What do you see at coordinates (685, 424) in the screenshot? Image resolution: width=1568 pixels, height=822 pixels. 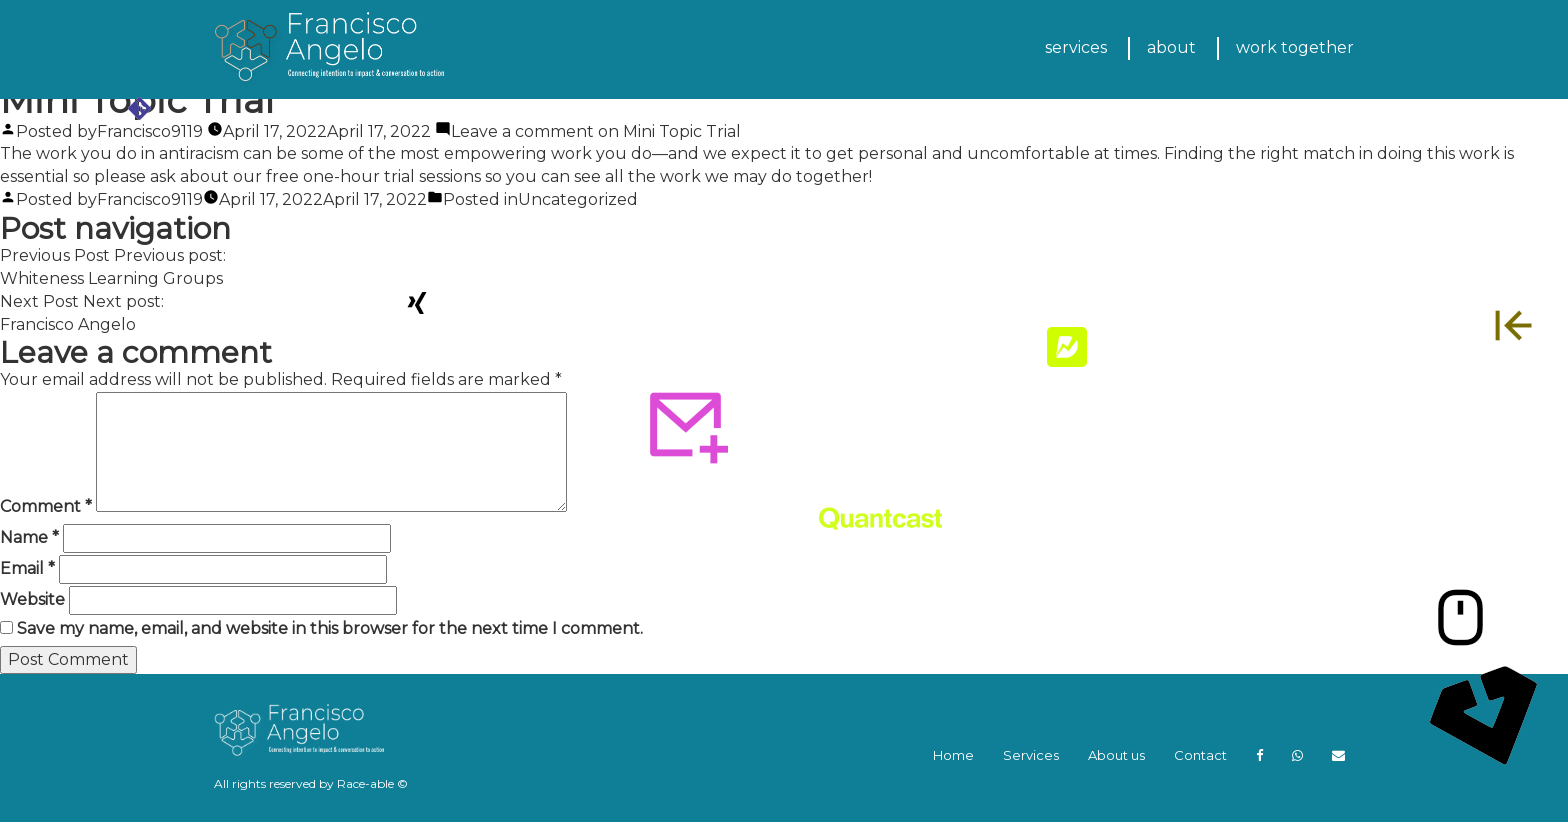 I see `compose a new email` at bounding box center [685, 424].